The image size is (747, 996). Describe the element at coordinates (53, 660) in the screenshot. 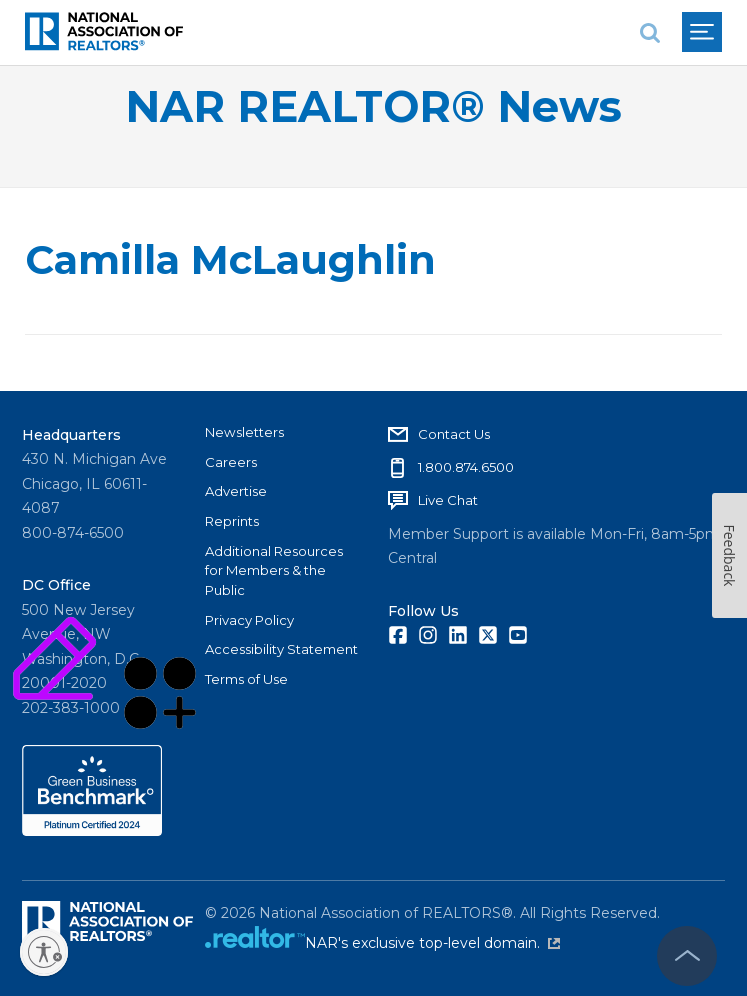

I see `edit text or content` at that location.